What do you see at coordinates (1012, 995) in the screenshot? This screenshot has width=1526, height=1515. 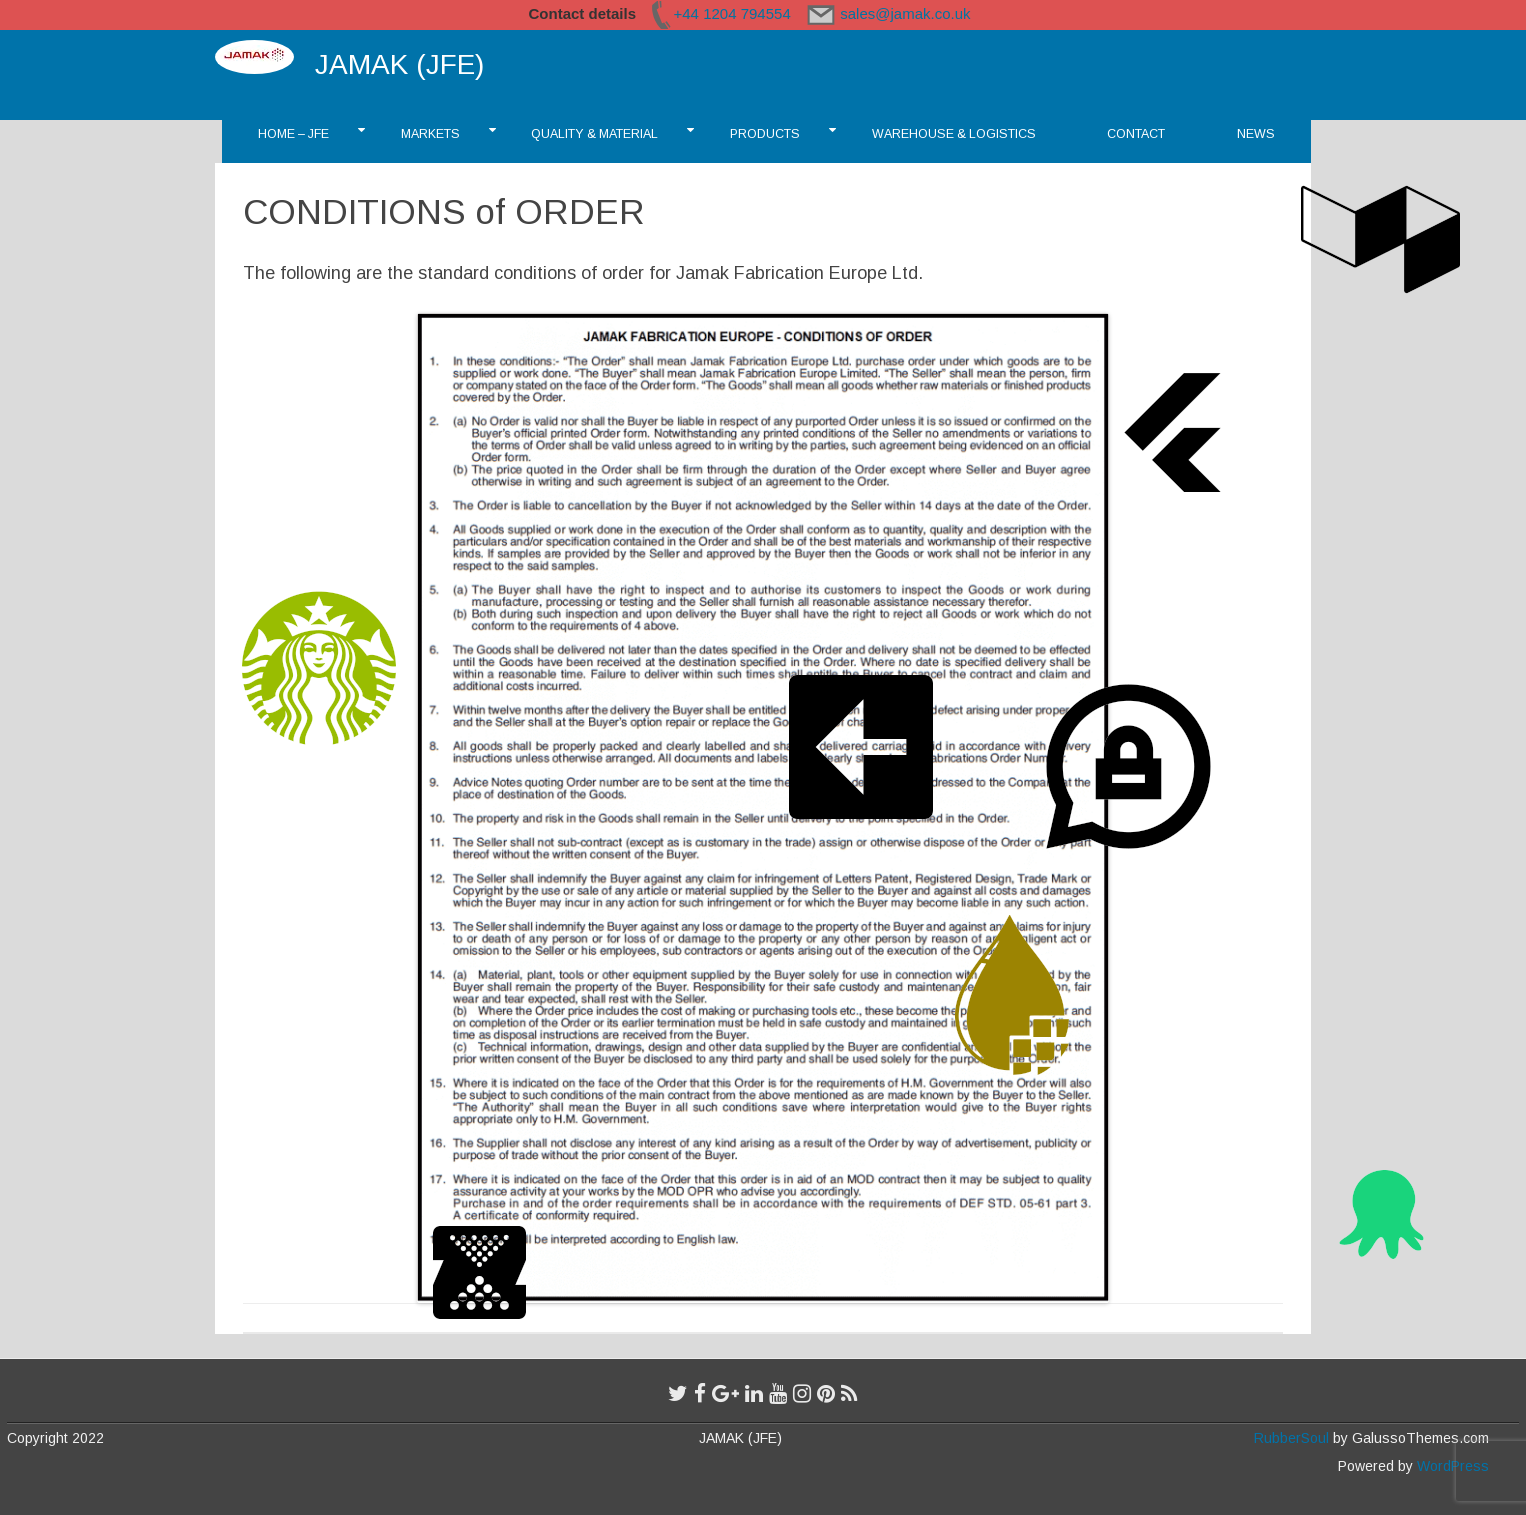 I see `Apache NiFi application logo` at bounding box center [1012, 995].